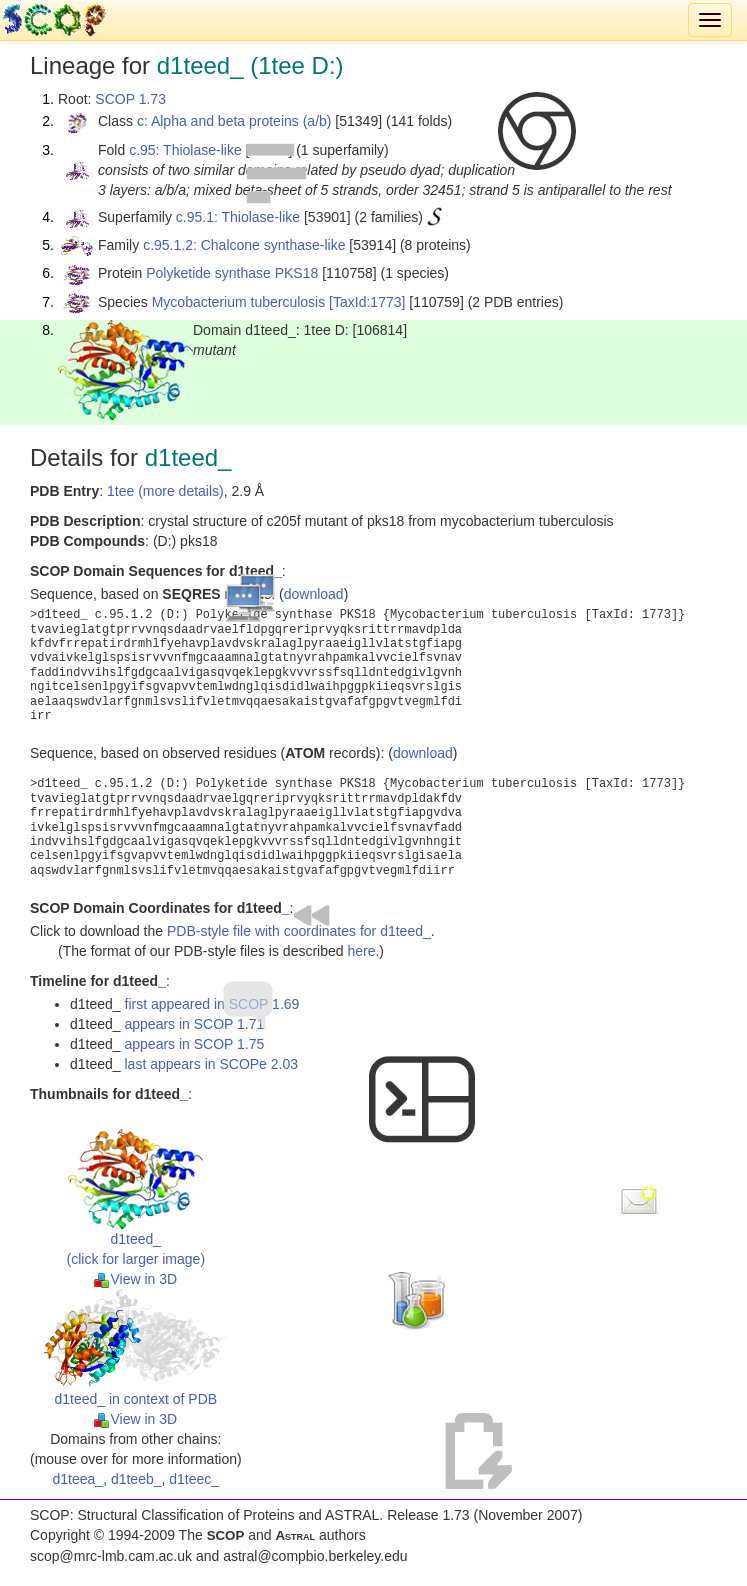 This screenshot has height=1586, width=747. What do you see at coordinates (250, 598) in the screenshot?
I see `indicates active network data transfer (sending and receiving)` at bounding box center [250, 598].